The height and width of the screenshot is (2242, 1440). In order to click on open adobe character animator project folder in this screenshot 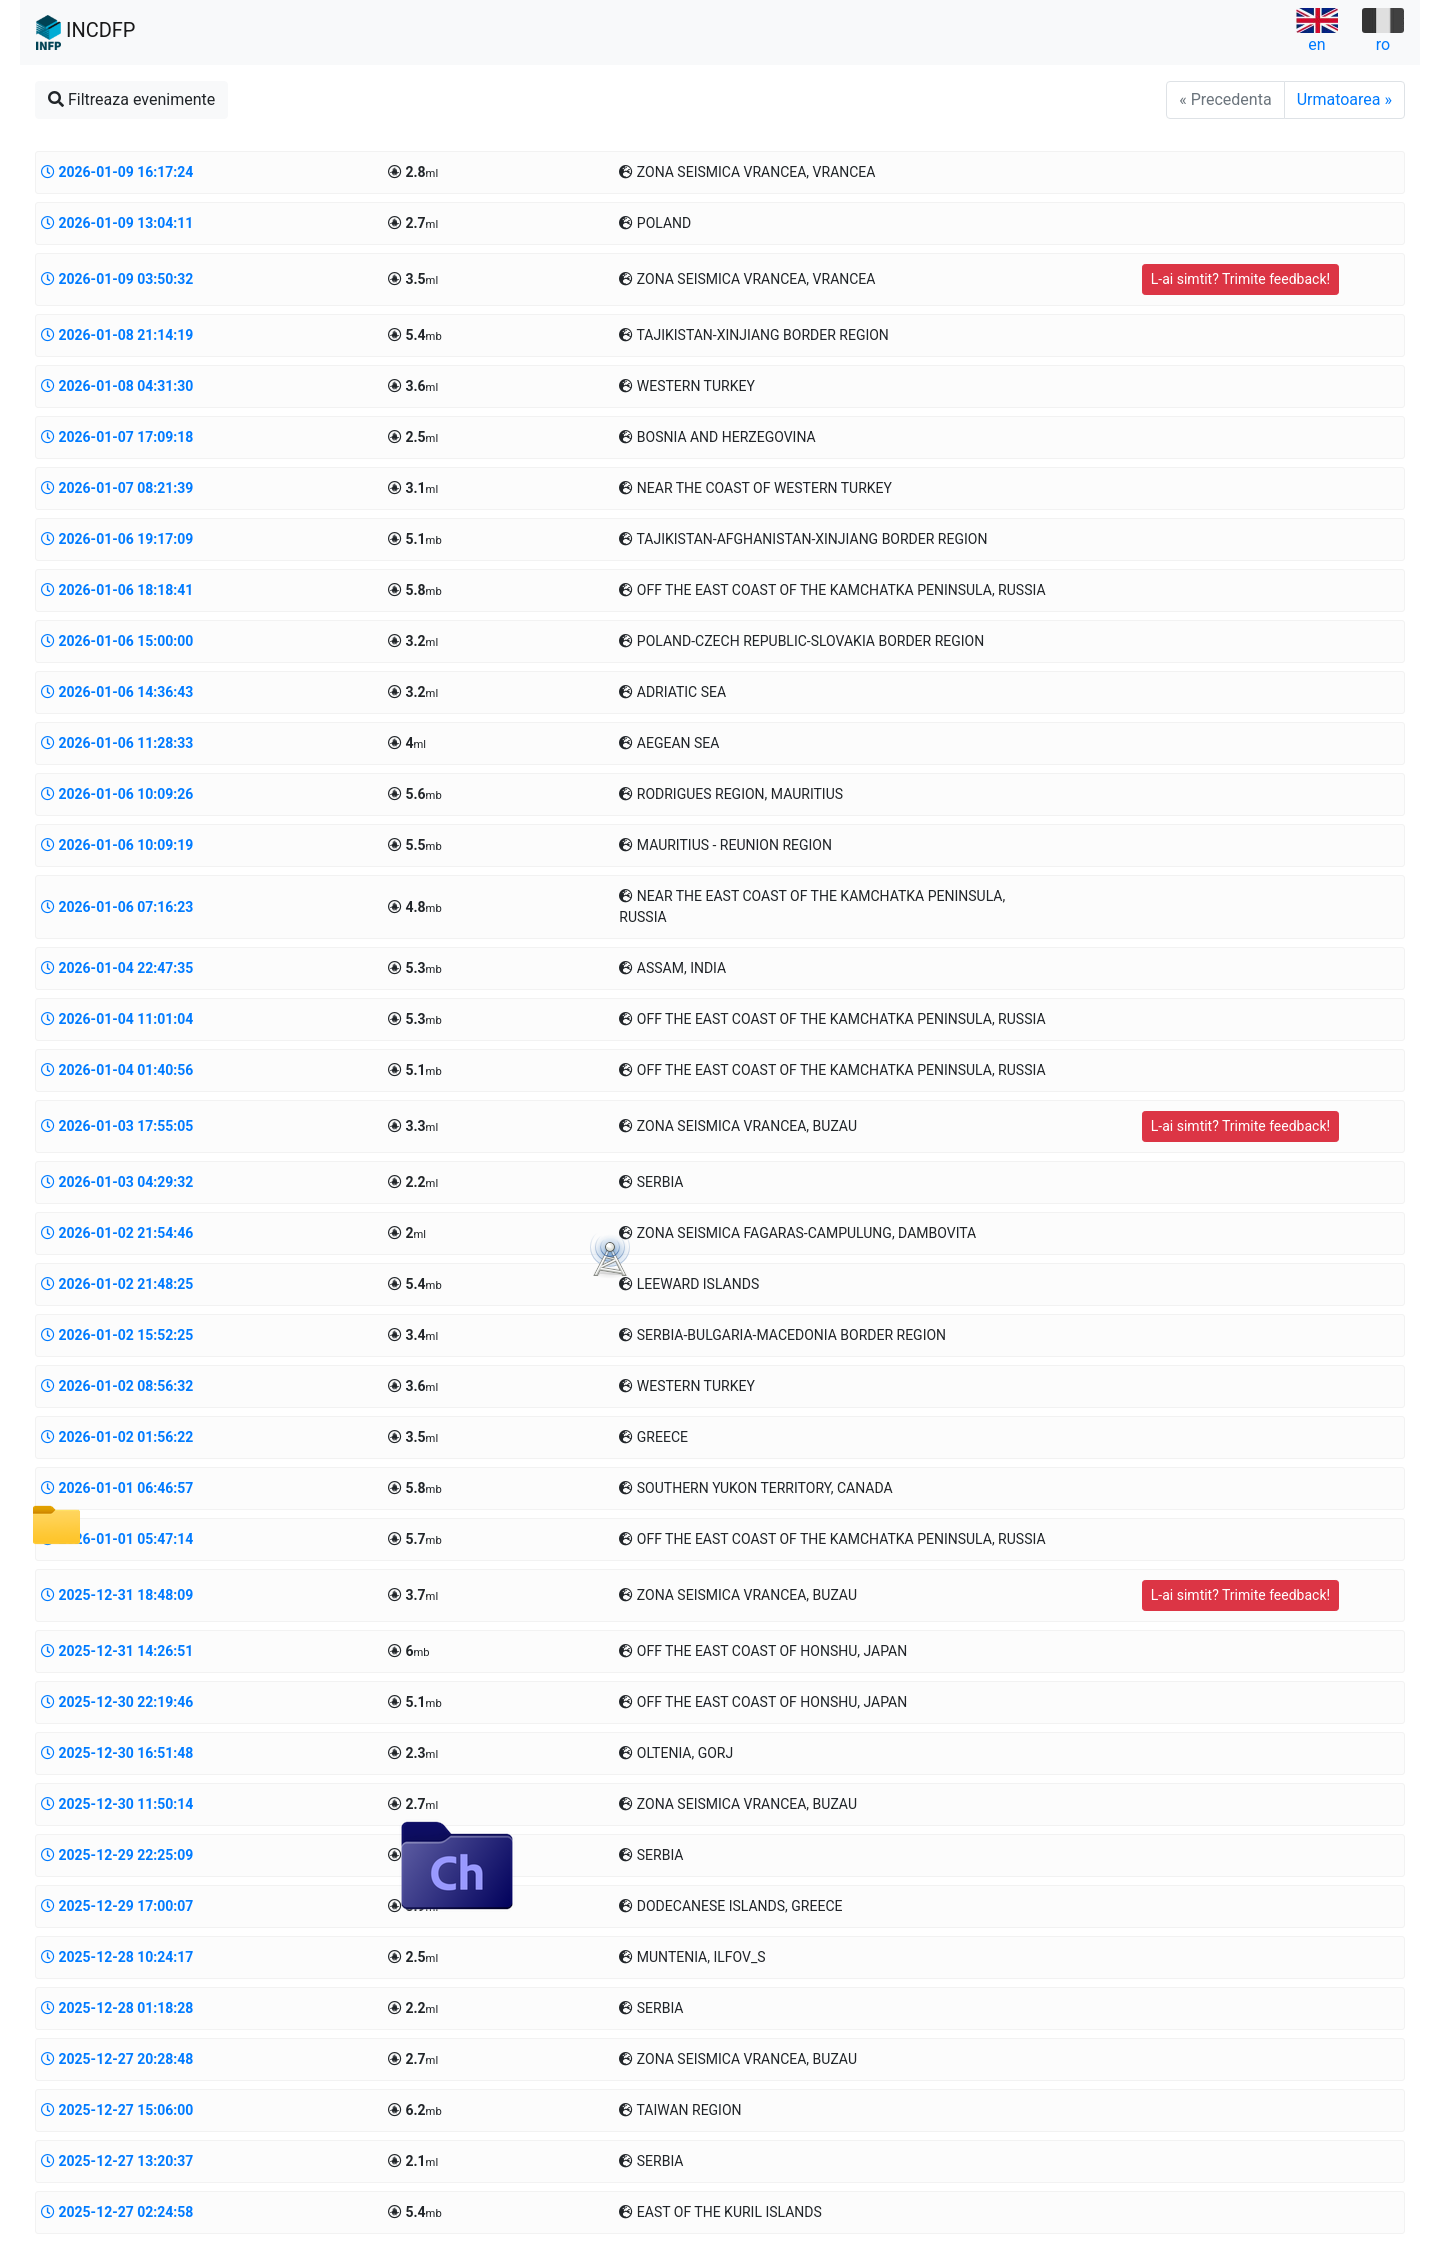, I will do `click(456, 1868)`.